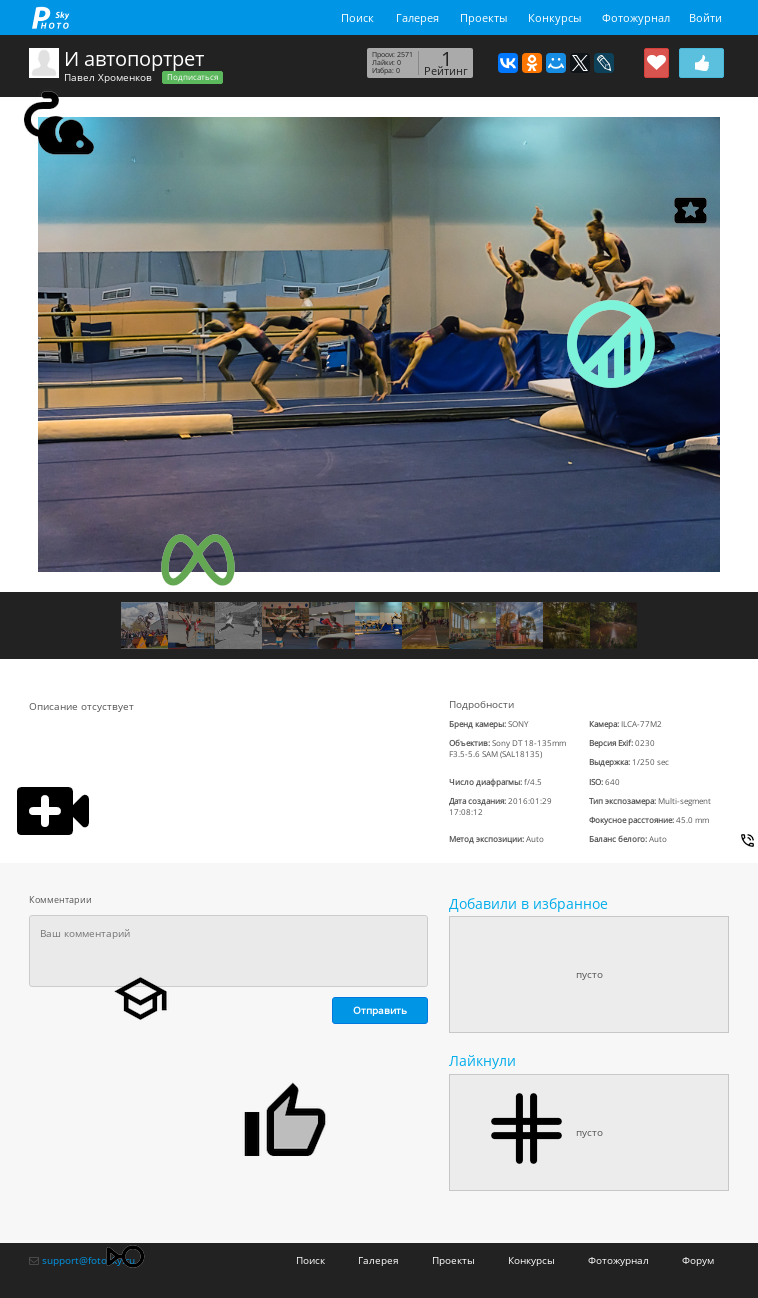 The height and width of the screenshot is (1298, 758). What do you see at coordinates (526, 1128) in the screenshot?
I see `apply golden ratio grid overlay` at bounding box center [526, 1128].